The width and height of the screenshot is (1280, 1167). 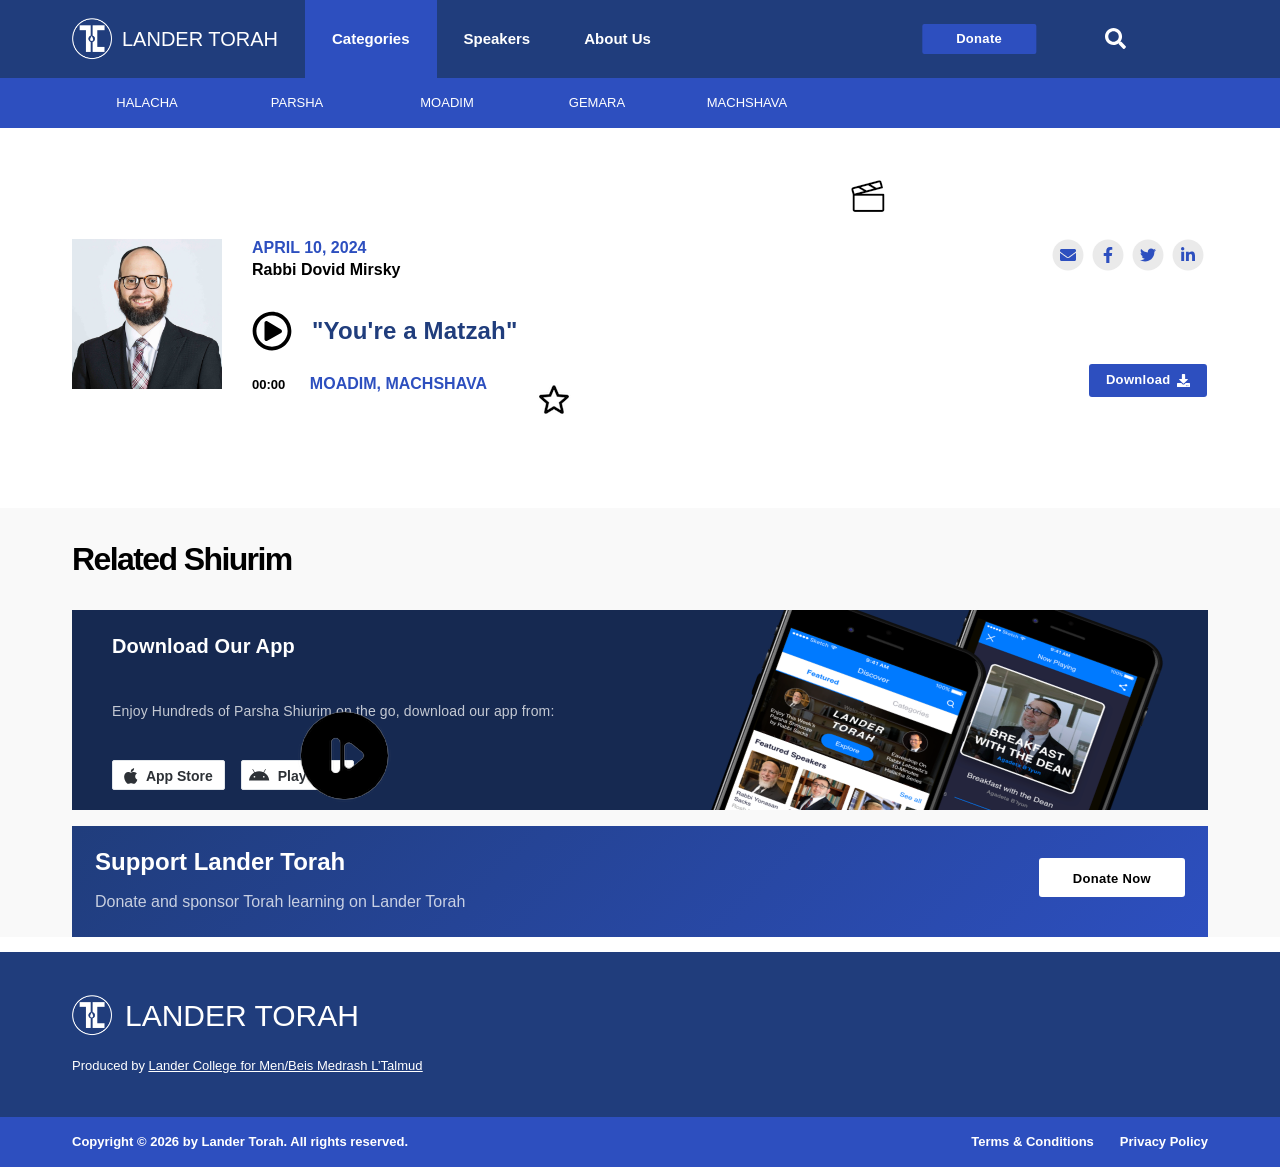 What do you see at coordinates (868, 197) in the screenshot?
I see `access video or movie content` at bounding box center [868, 197].